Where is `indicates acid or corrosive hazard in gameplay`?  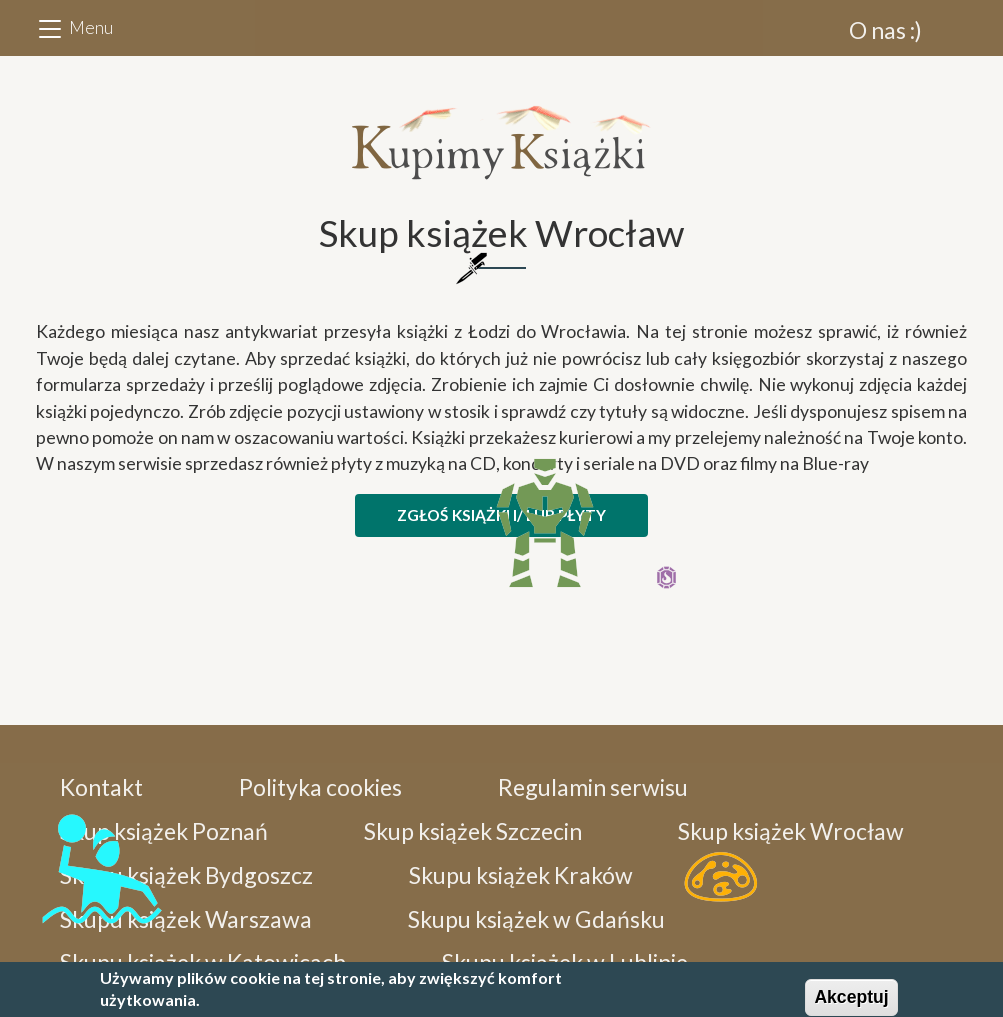 indicates acid or corrosive hazard in gameplay is located at coordinates (721, 876).